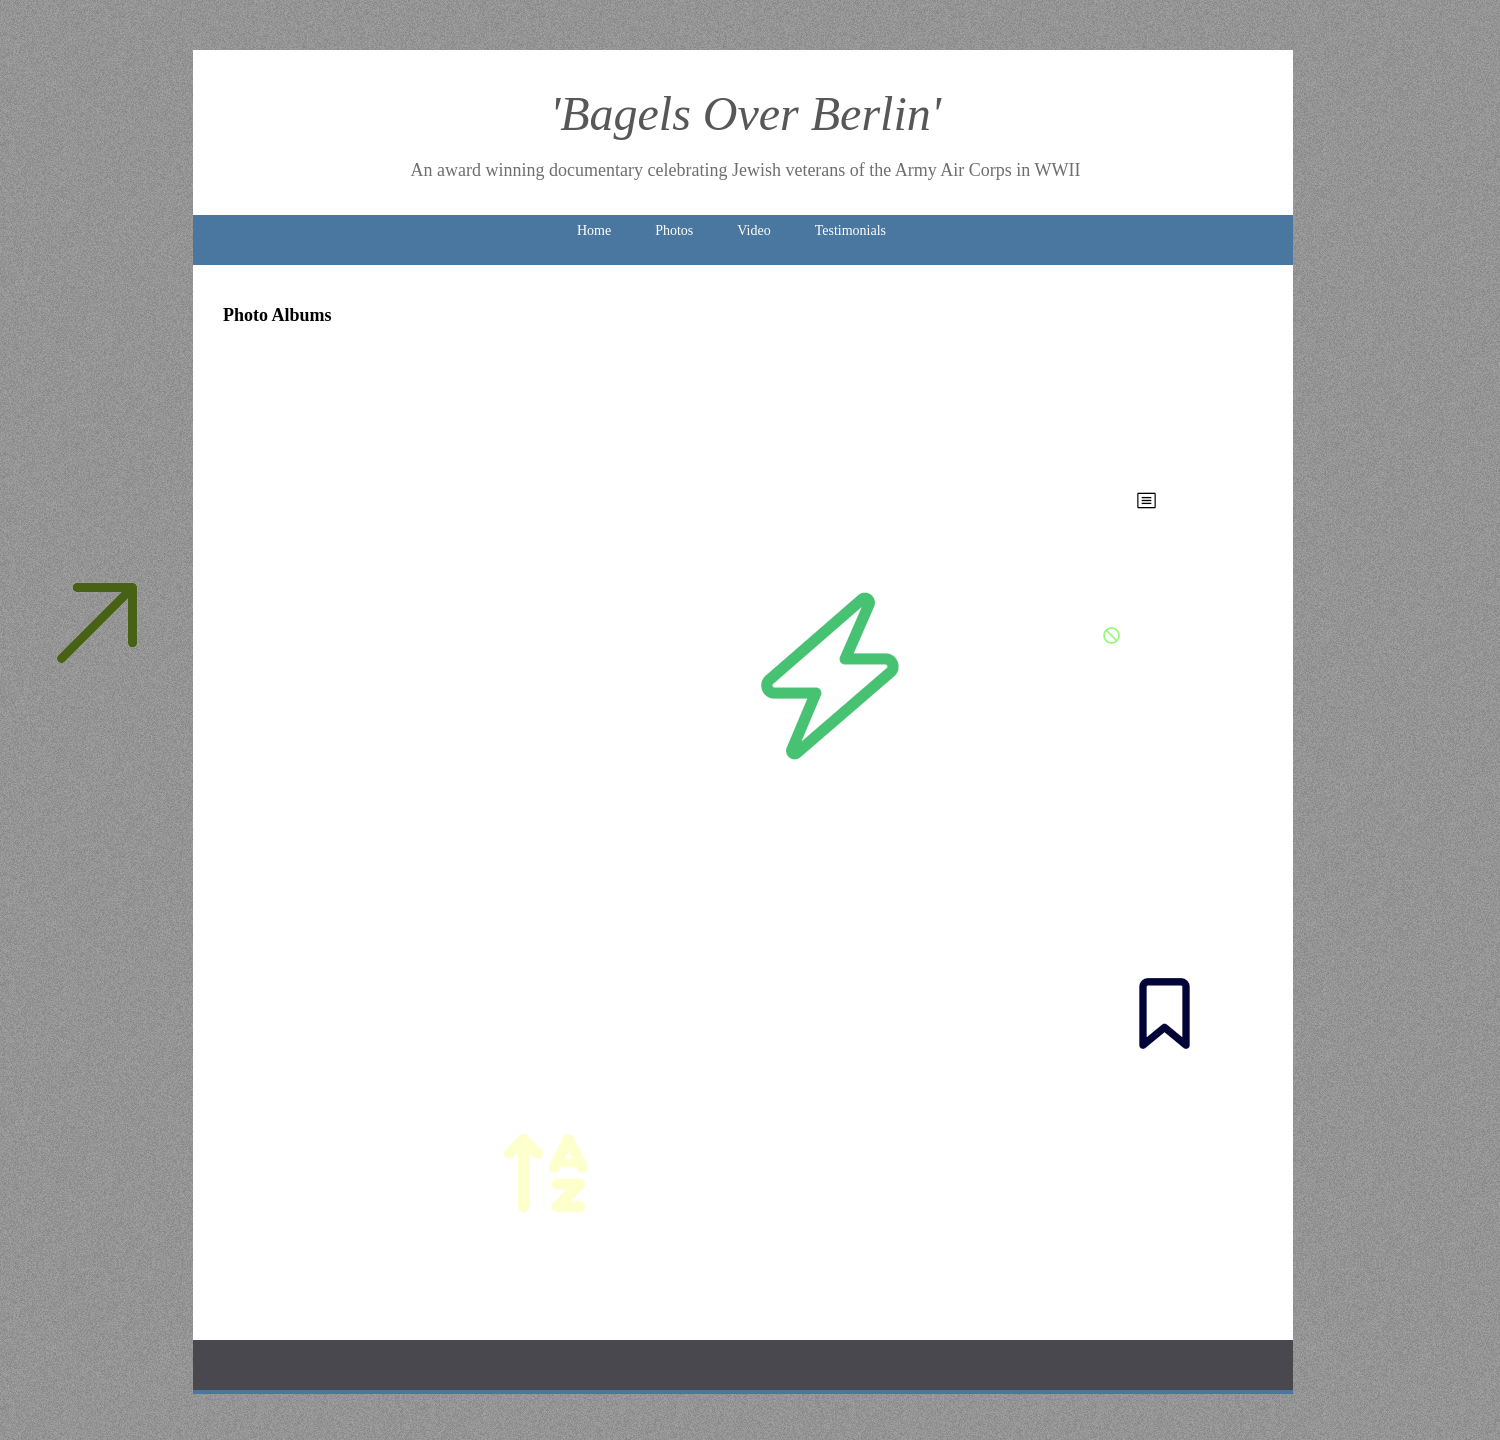  I want to click on view article or document, so click(1146, 500).